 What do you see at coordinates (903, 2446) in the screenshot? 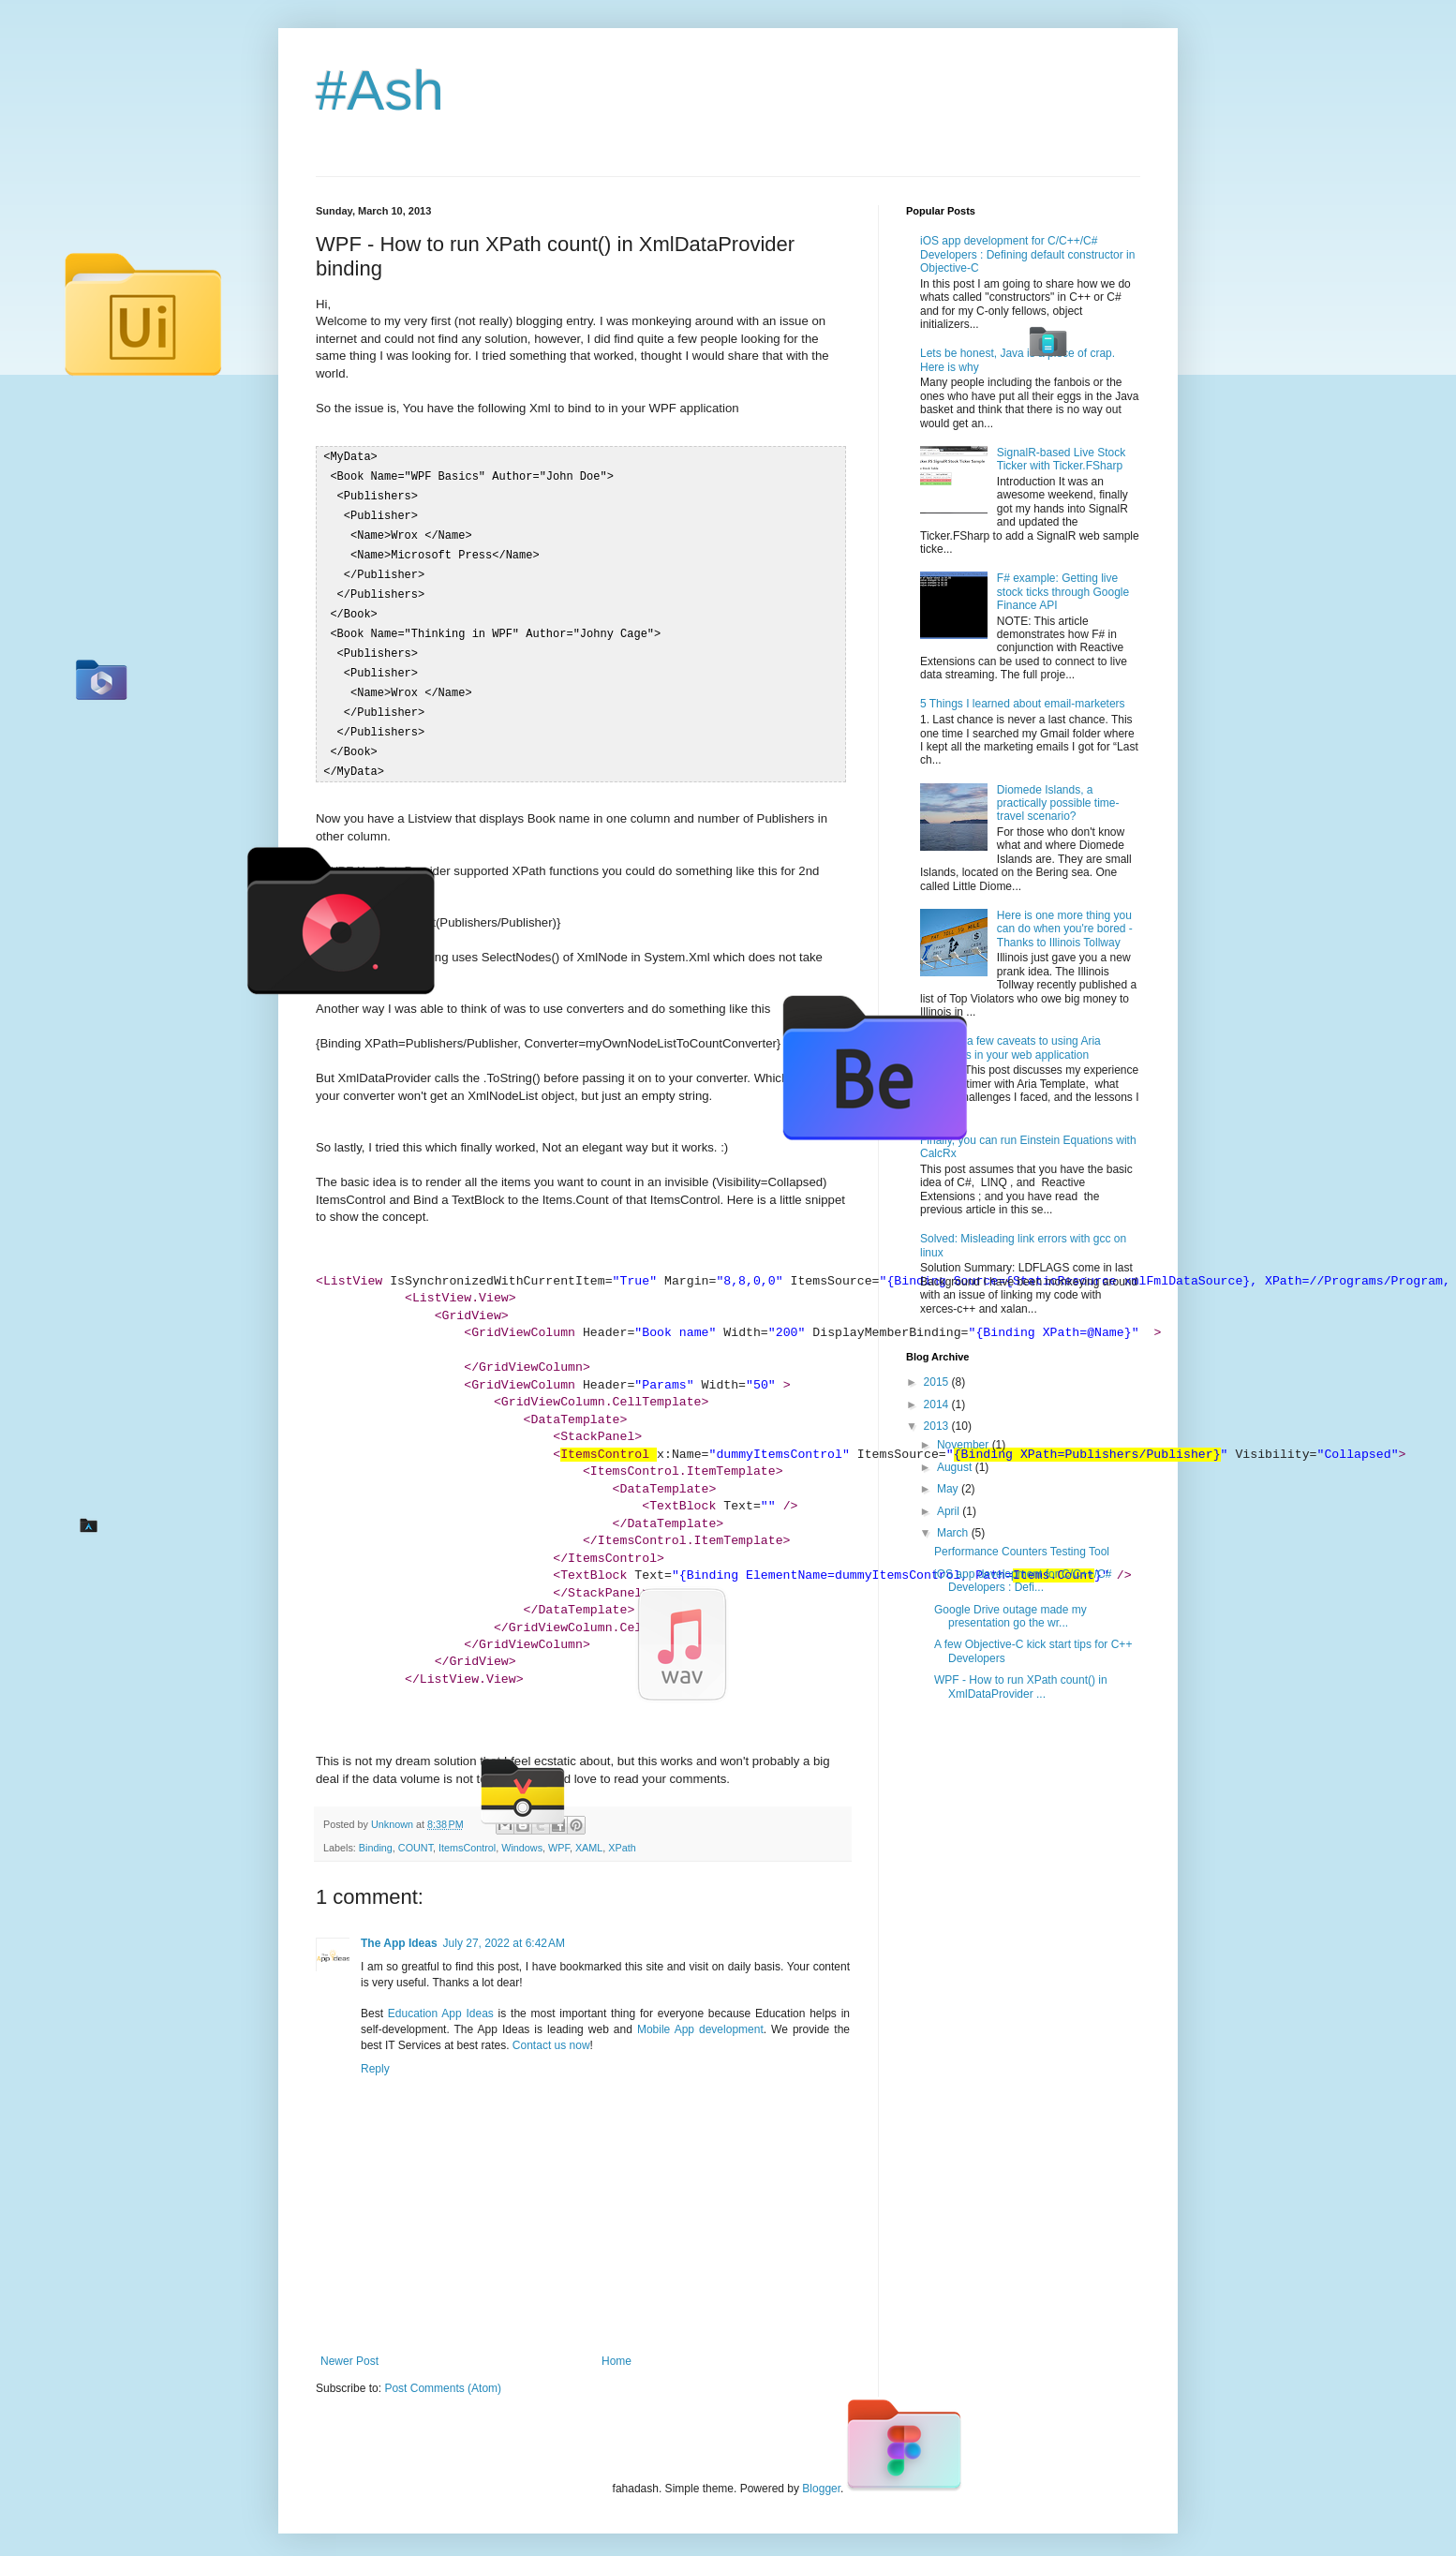
I see `open folder containing figma design files` at bounding box center [903, 2446].